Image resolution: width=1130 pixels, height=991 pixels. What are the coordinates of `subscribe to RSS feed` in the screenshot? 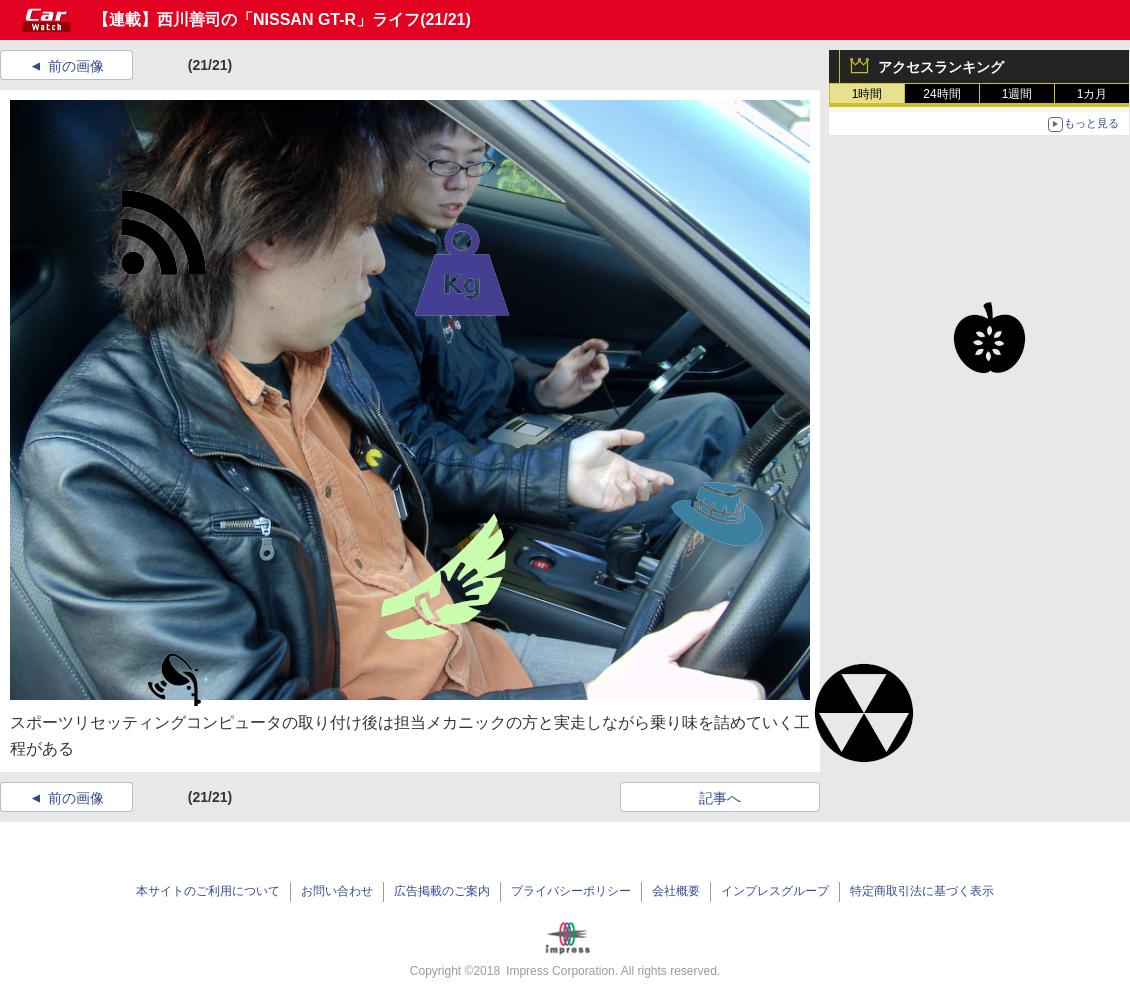 It's located at (163, 232).